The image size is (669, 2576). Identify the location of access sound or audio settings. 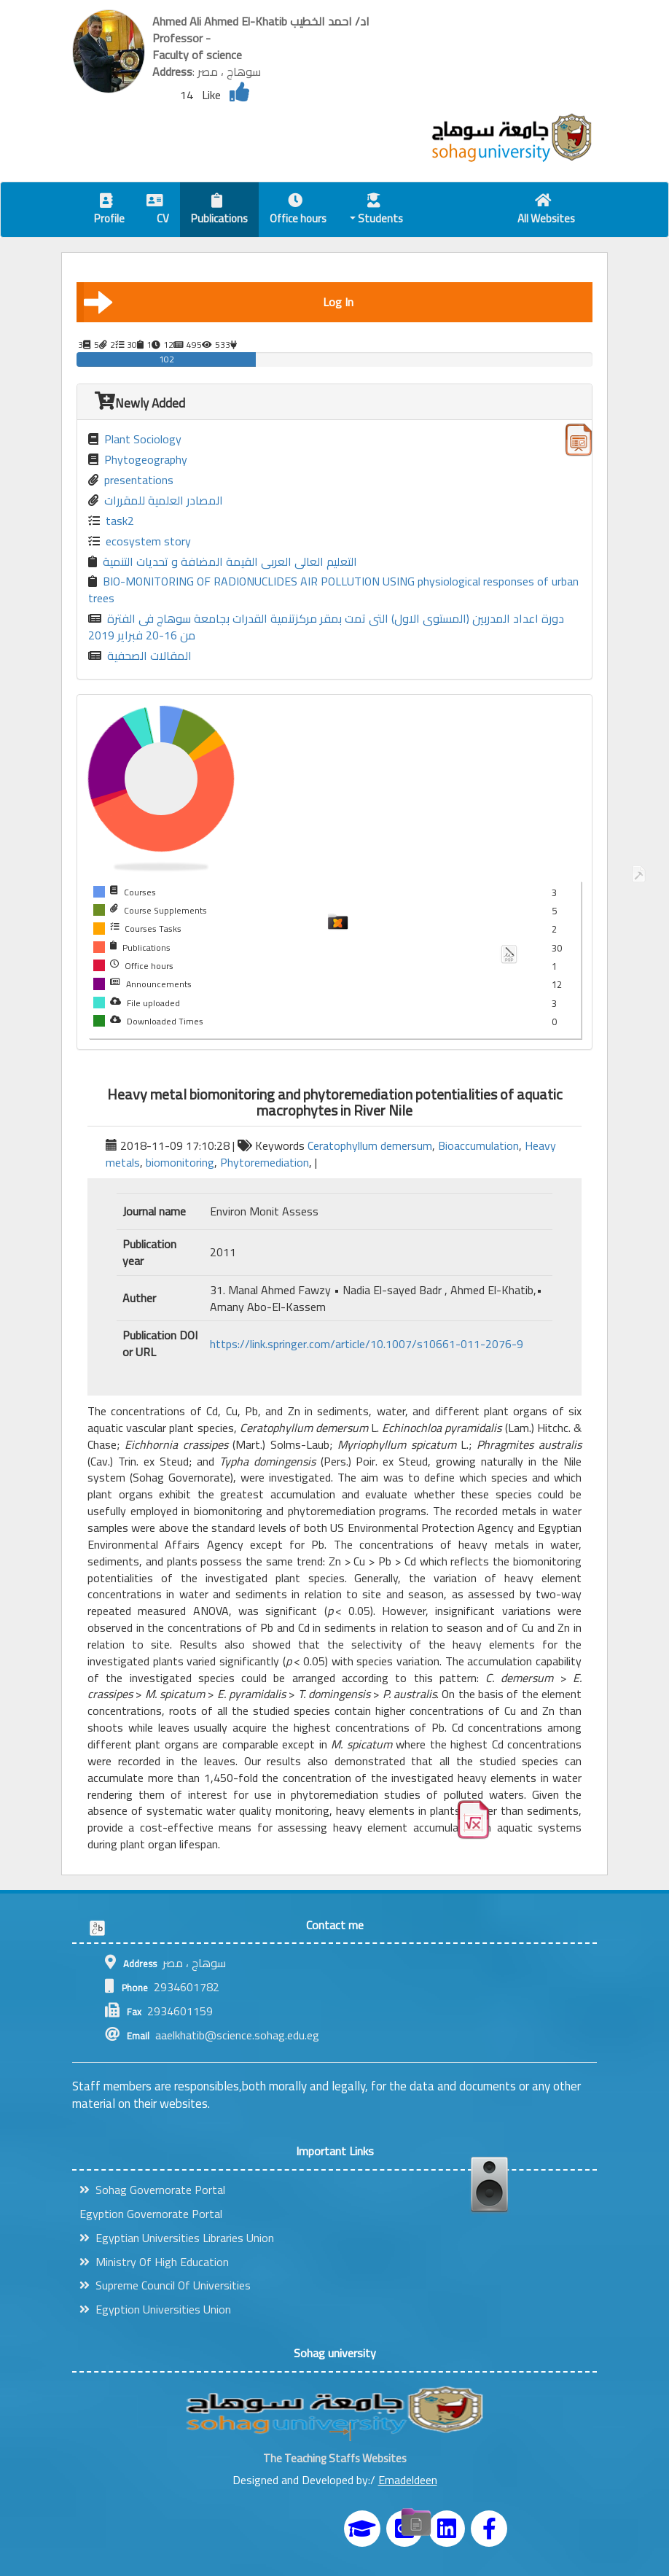
(489, 2184).